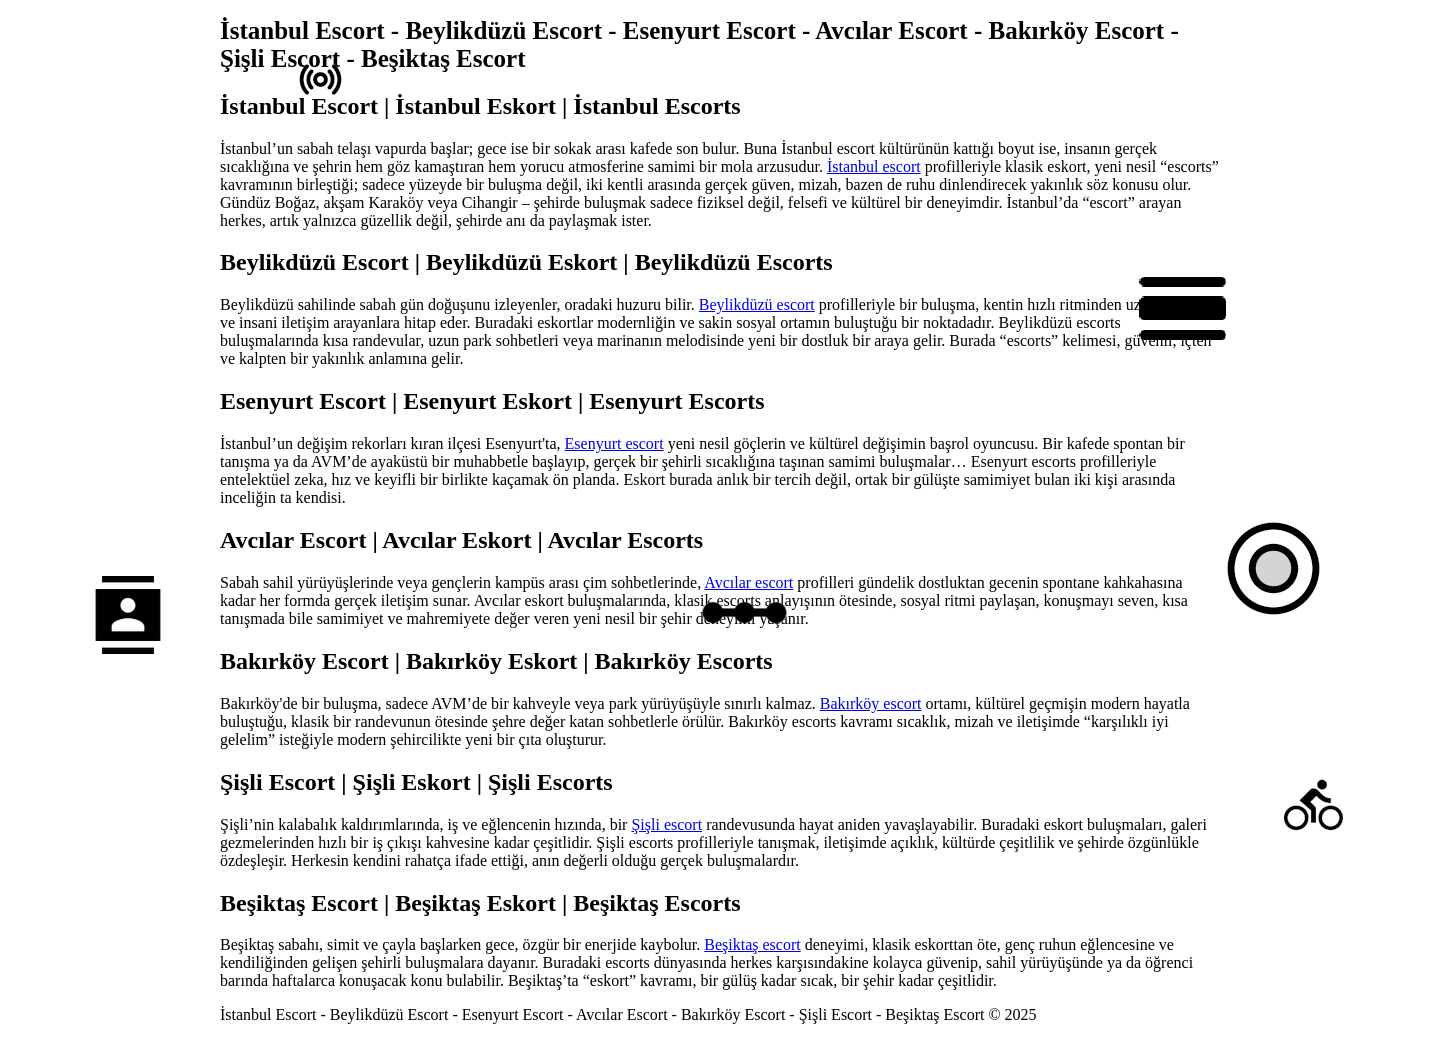  What do you see at coordinates (1183, 306) in the screenshot?
I see `switch to daily calendar view` at bounding box center [1183, 306].